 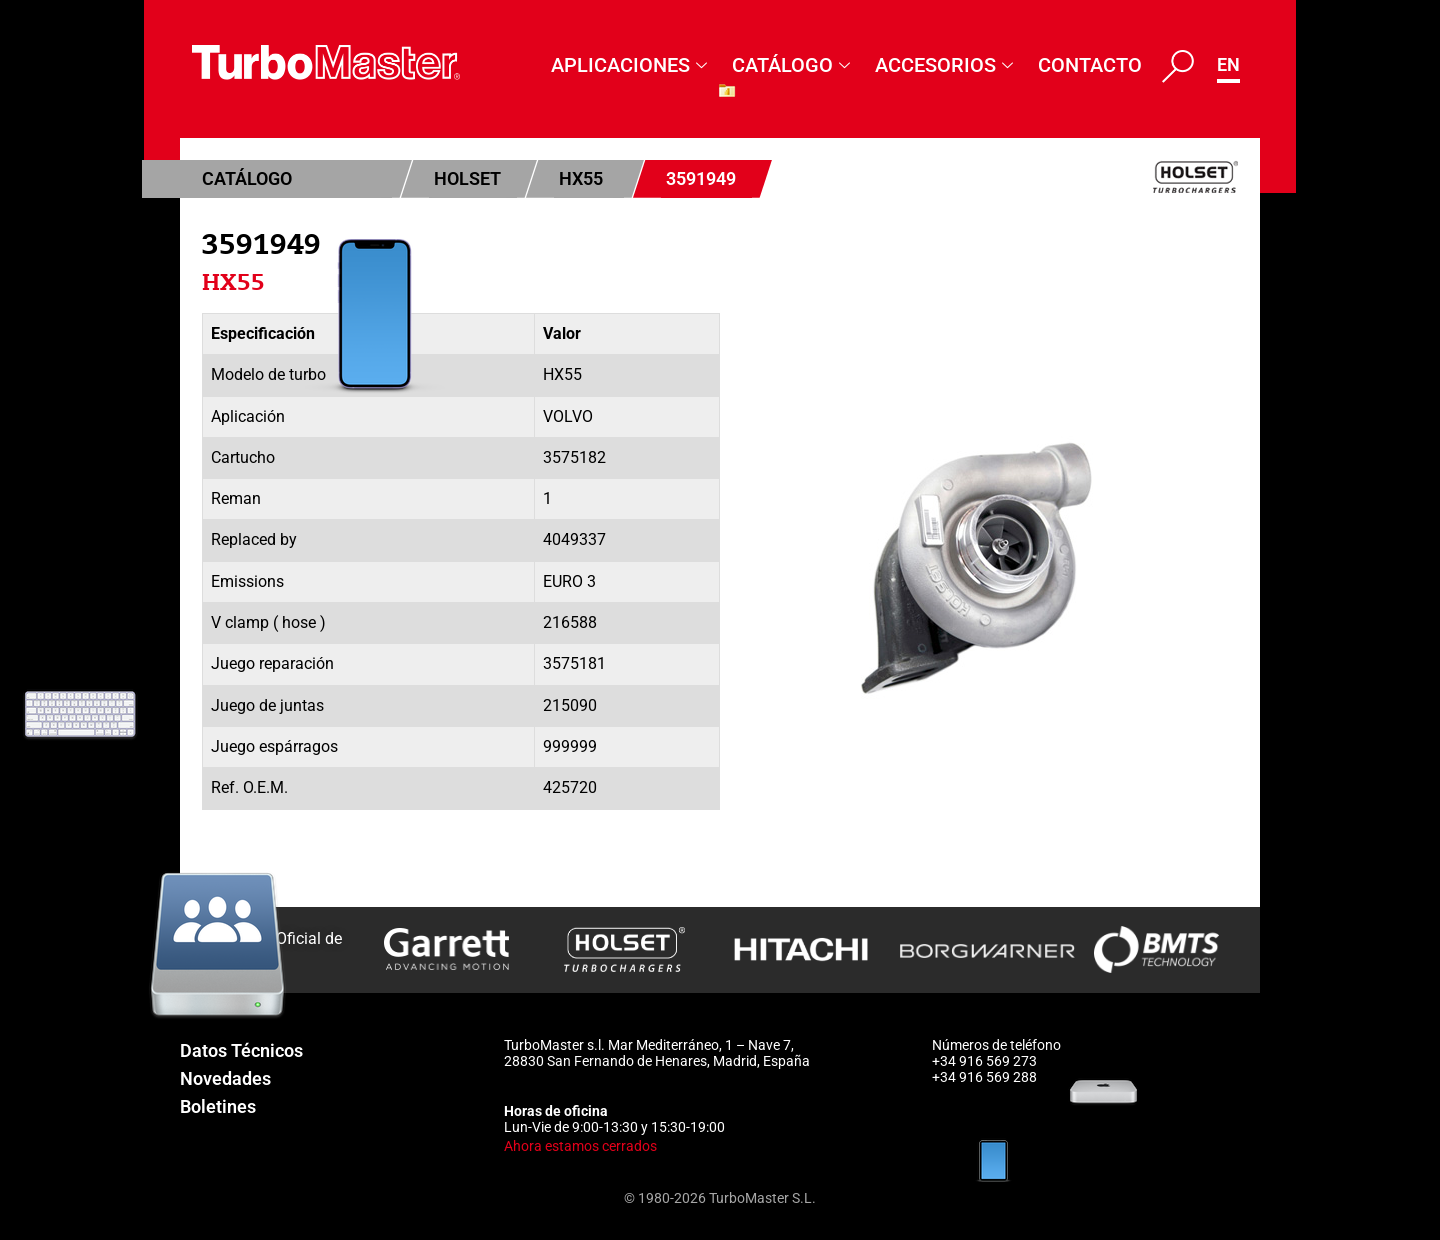 What do you see at coordinates (1103, 1091) in the screenshot?
I see `represents a connected mac mini device` at bounding box center [1103, 1091].